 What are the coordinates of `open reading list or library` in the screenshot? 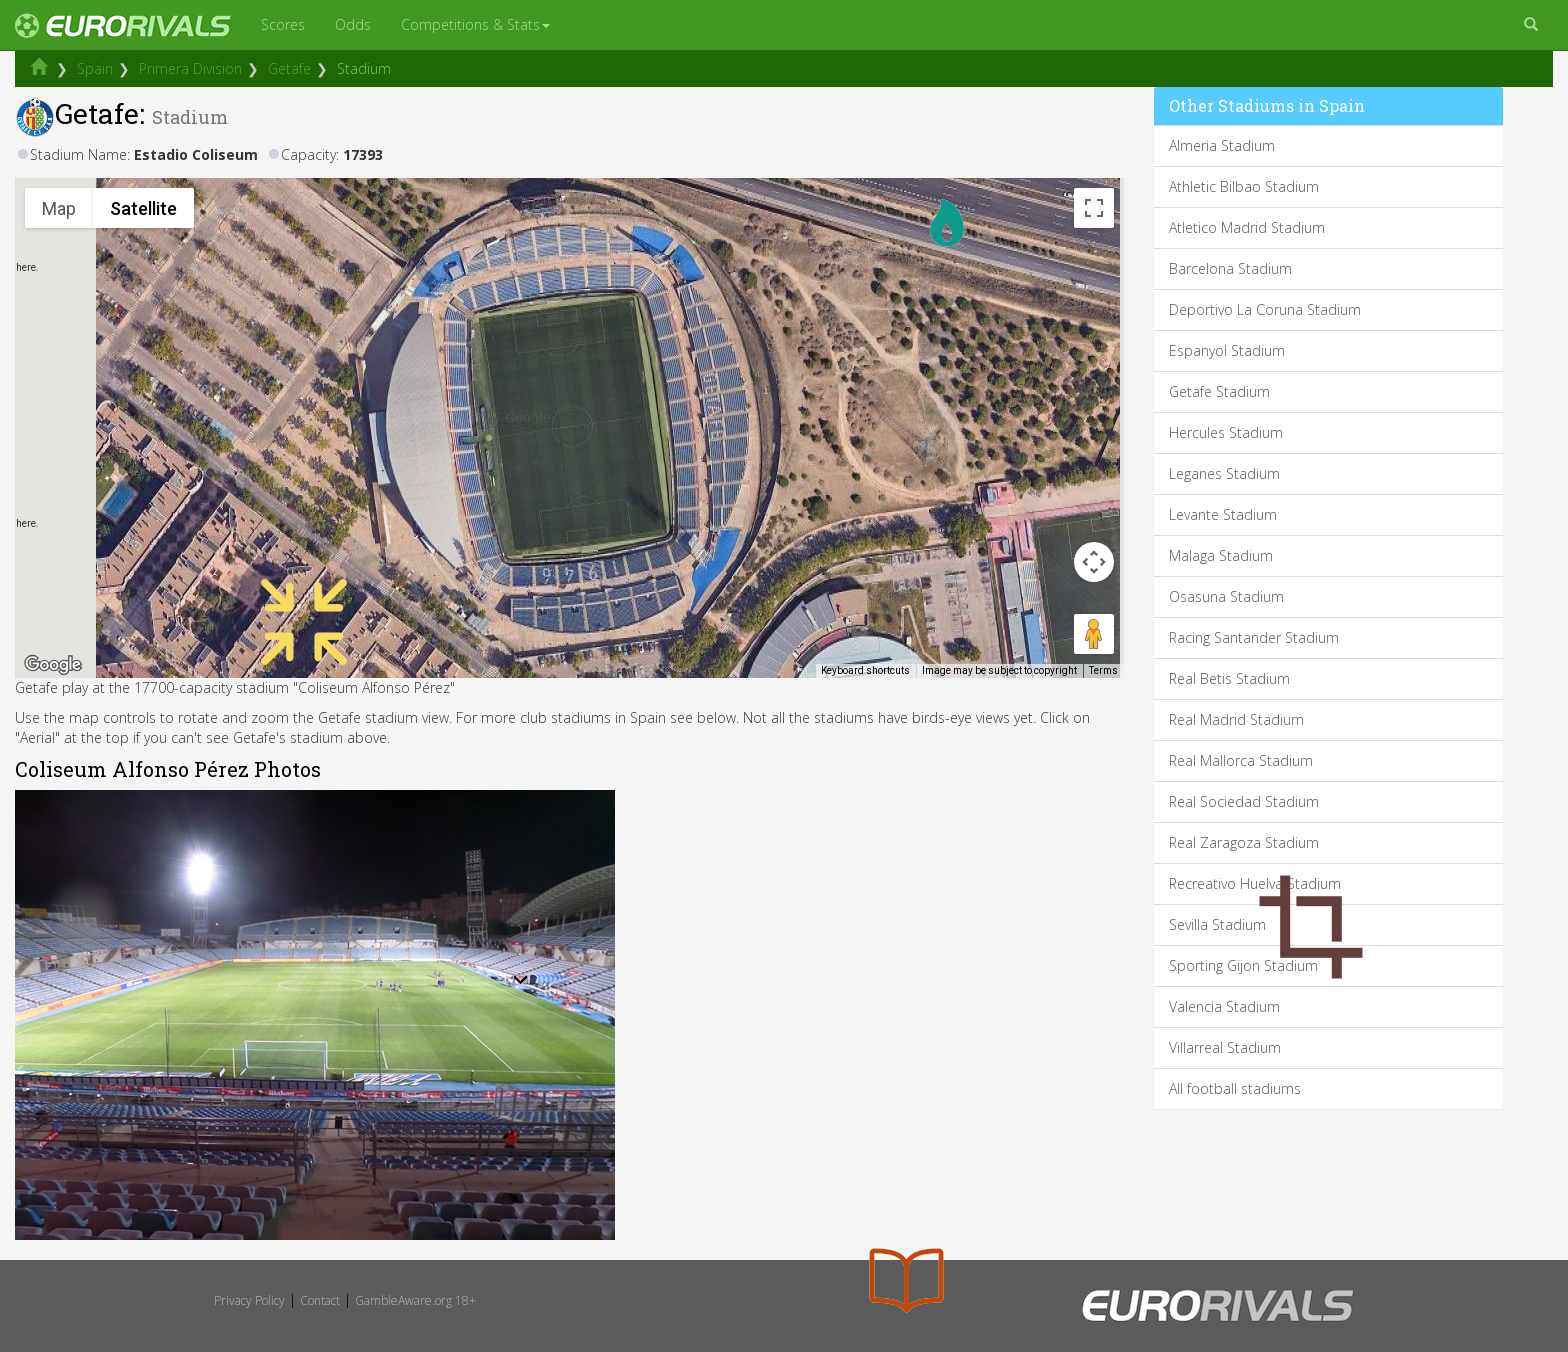 It's located at (906, 1280).